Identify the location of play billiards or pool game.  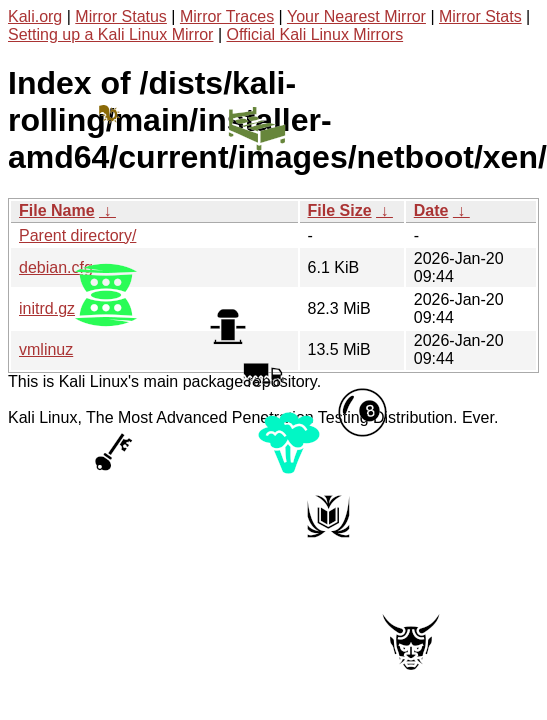
(362, 412).